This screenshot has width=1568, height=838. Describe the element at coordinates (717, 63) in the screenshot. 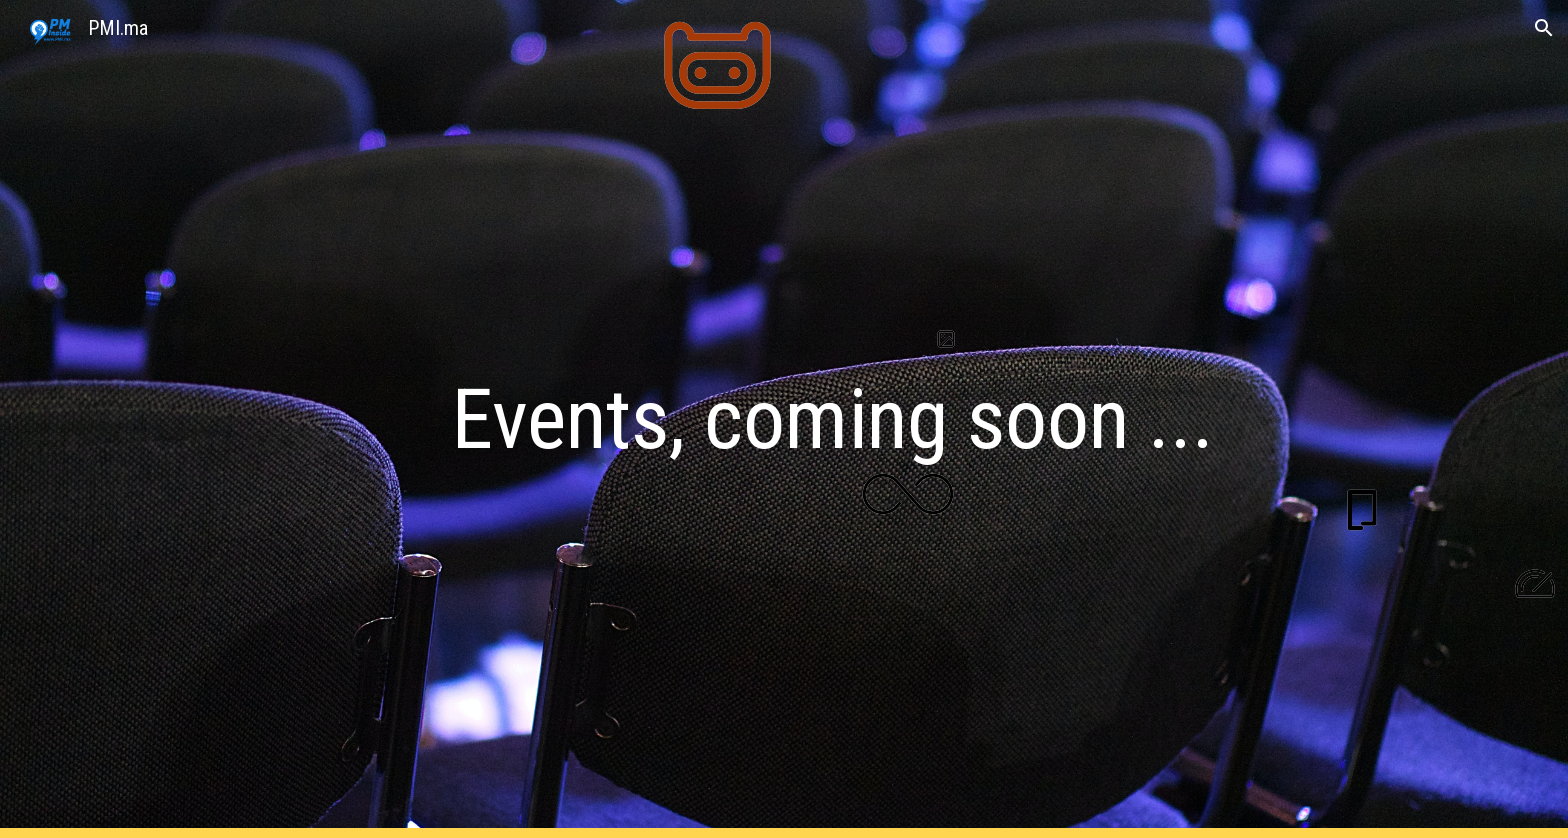

I see `finn the human character icon from adventure time` at that location.